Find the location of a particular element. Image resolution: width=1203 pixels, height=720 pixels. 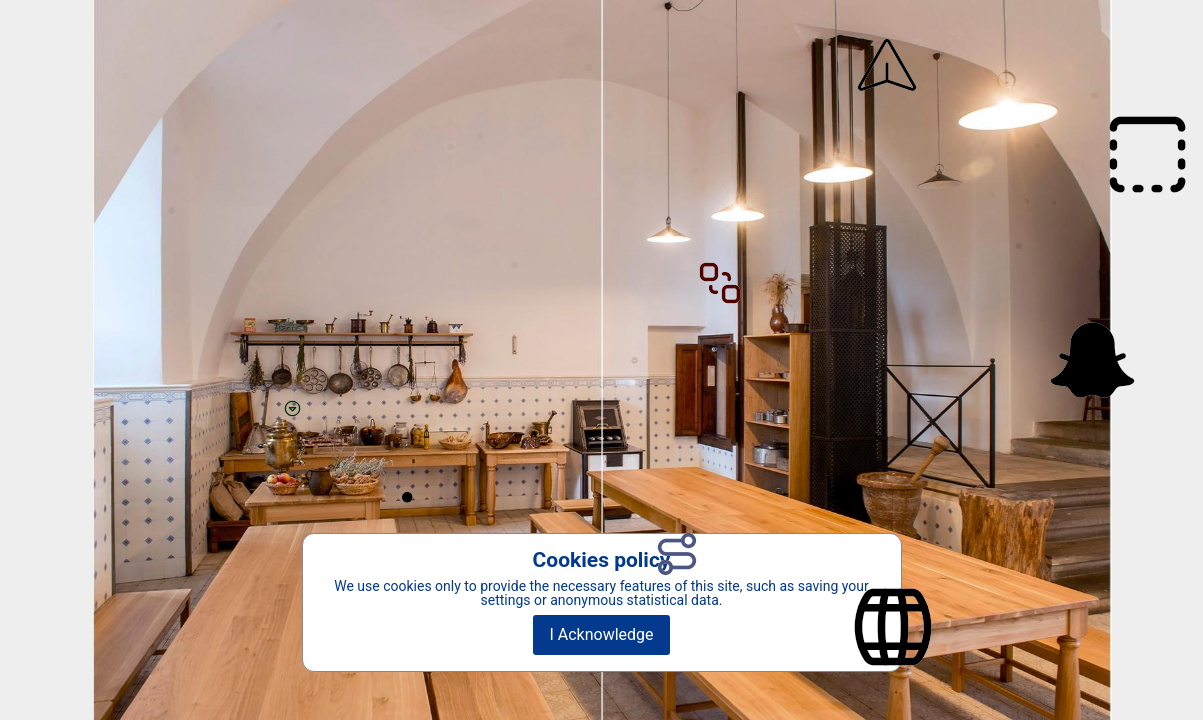

expand dropdown menu is located at coordinates (292, 408).